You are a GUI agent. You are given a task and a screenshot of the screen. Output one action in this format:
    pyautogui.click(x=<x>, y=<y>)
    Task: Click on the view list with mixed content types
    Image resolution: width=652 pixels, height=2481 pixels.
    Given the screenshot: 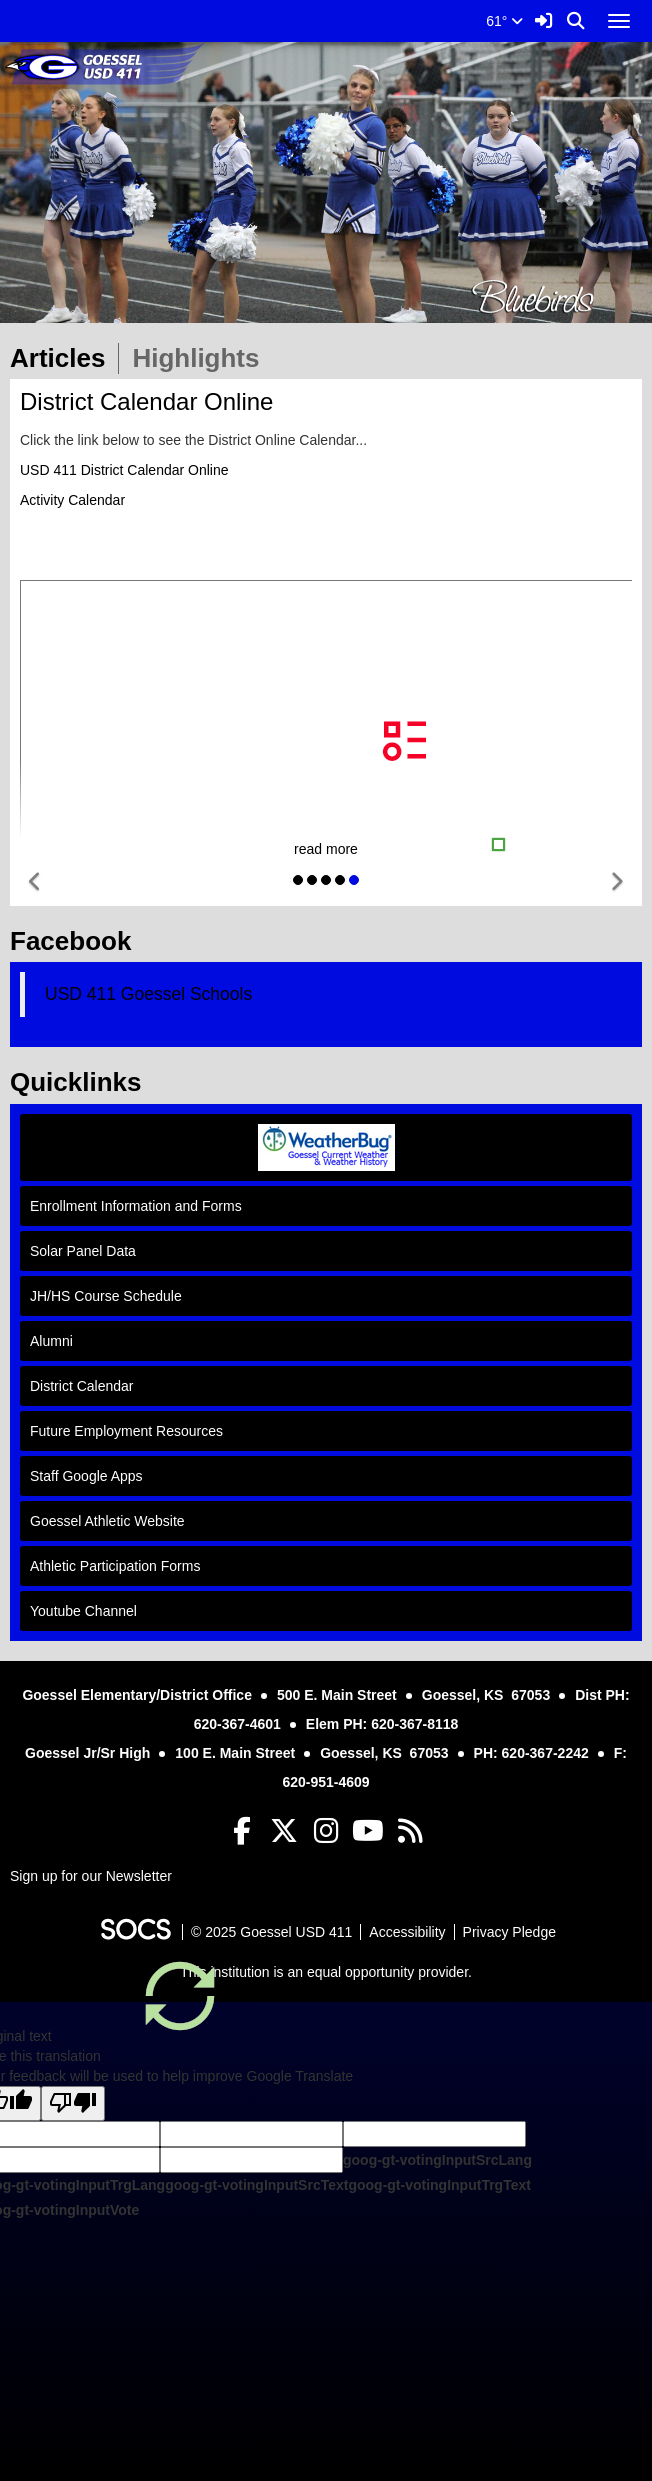 What is the action you would take?
    pyautogui.click(x=405, y=740)
    